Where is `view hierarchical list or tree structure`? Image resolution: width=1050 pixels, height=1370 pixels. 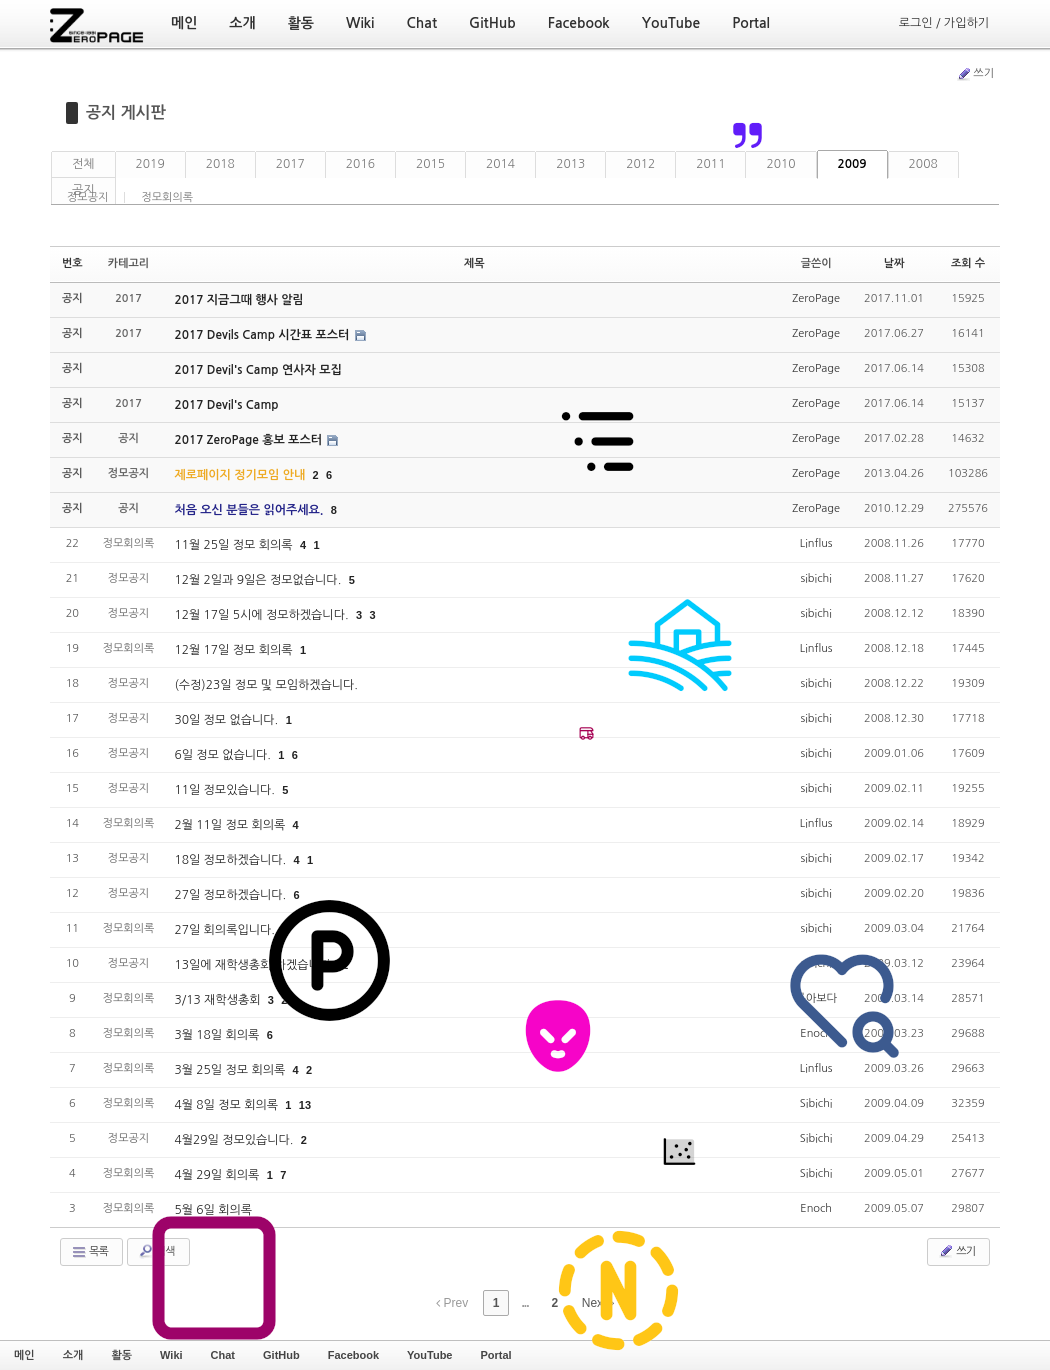
view hierarchical list or tree structure is located at coordinates (595, 441).